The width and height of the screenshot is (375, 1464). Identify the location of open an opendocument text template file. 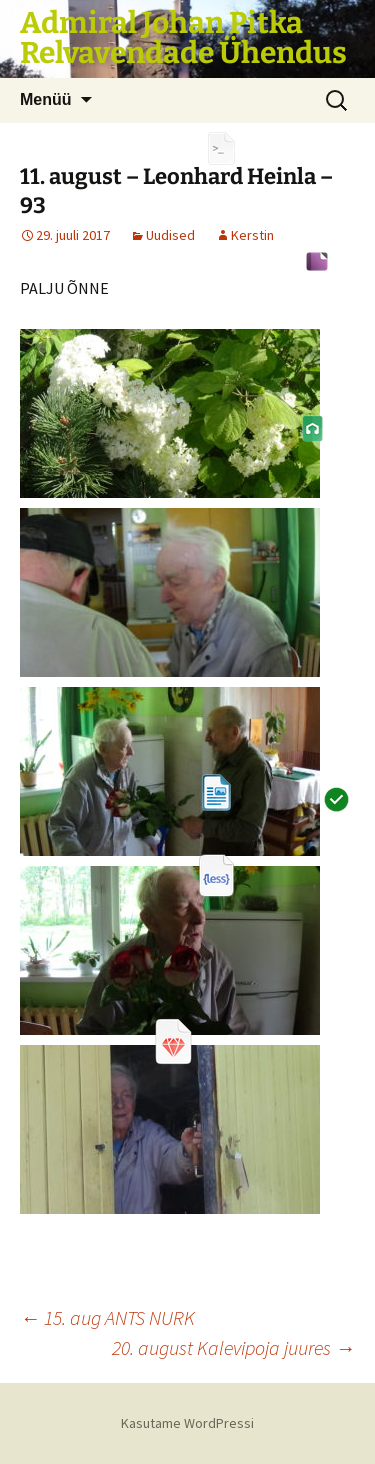
(216, 792).